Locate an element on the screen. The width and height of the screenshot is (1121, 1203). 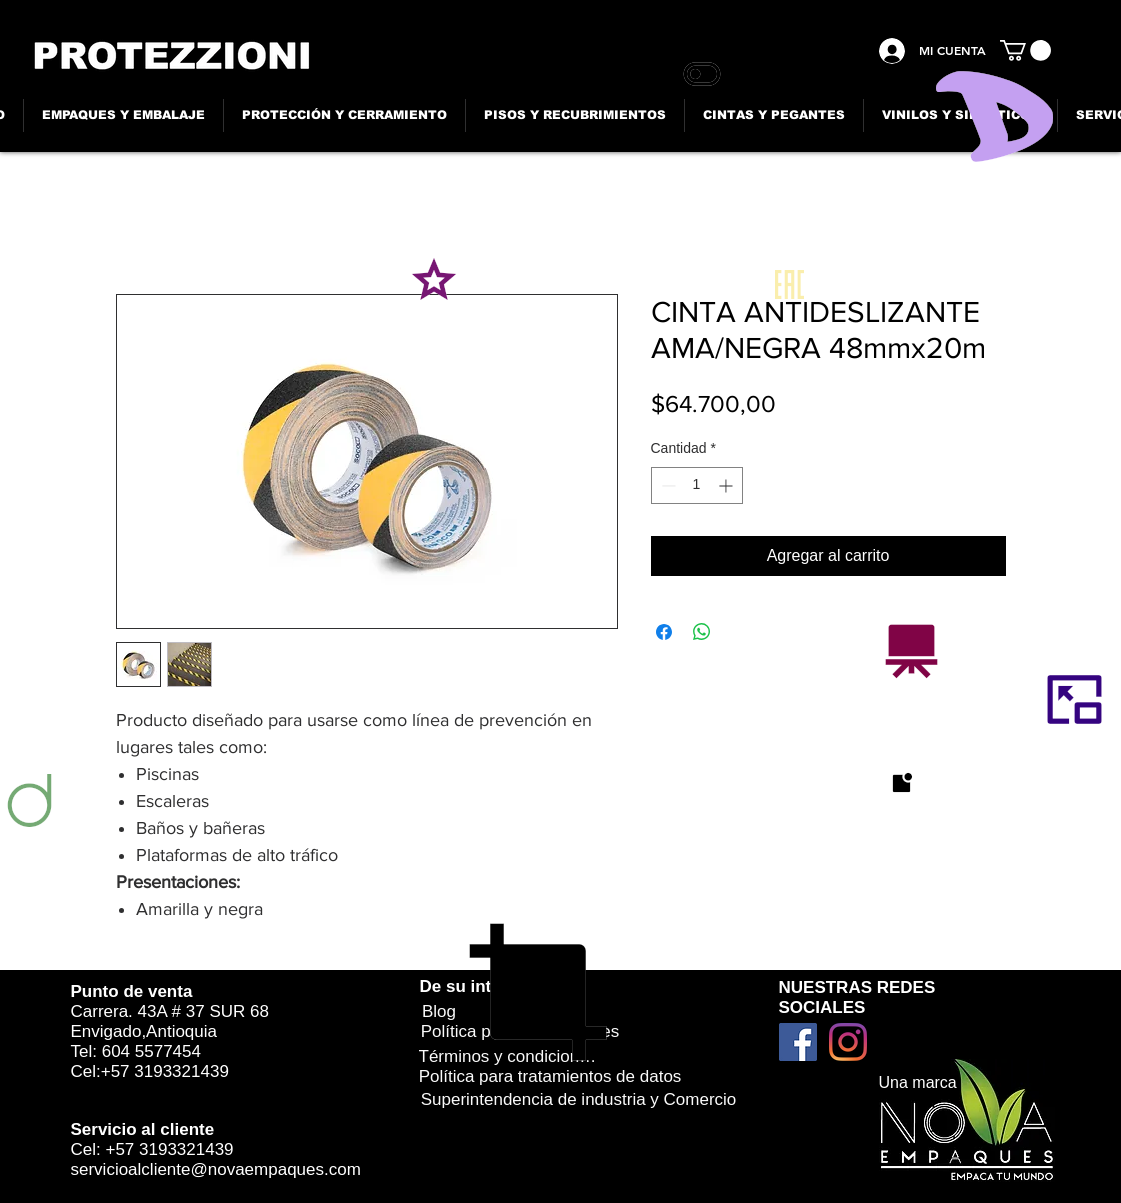
EAC (Eurasian Conformity) certification mark is located at coordinates (789, 284).